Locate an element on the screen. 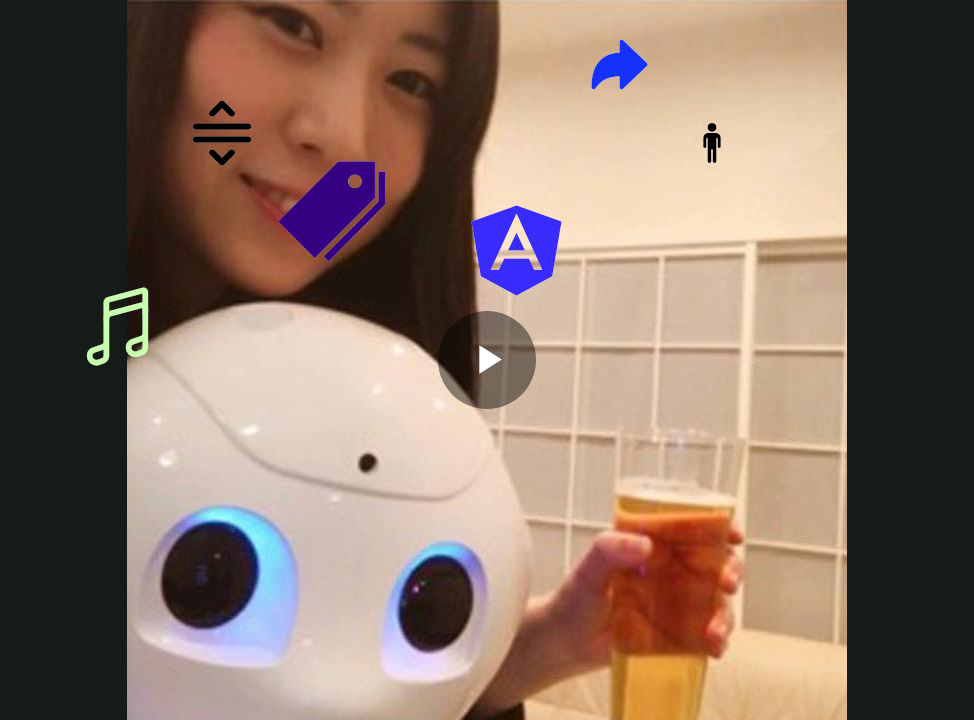 The height and width of the screenshot is (720, 974). reorder menu items or list elements is located at coordinates (222, 133).